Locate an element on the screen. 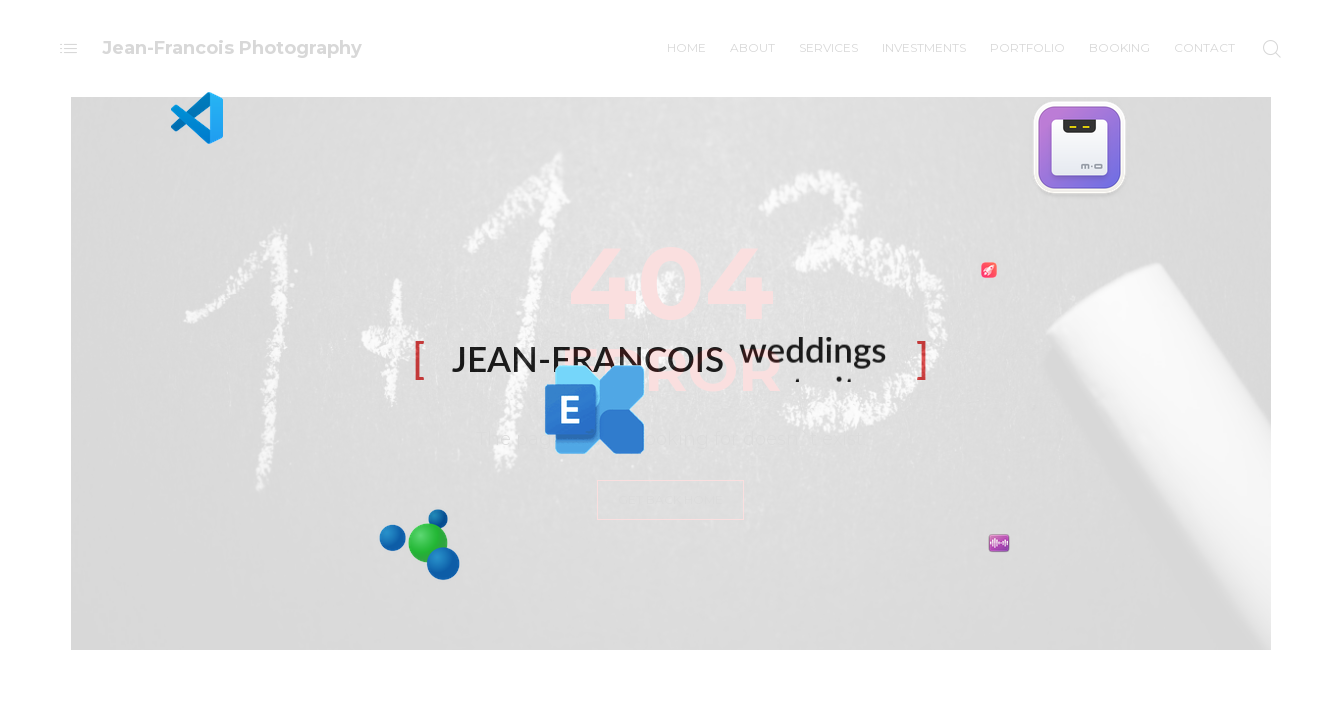 This screenshot has width=1341, height=720. open the audio recorder app is located at coordinates (999, 543).